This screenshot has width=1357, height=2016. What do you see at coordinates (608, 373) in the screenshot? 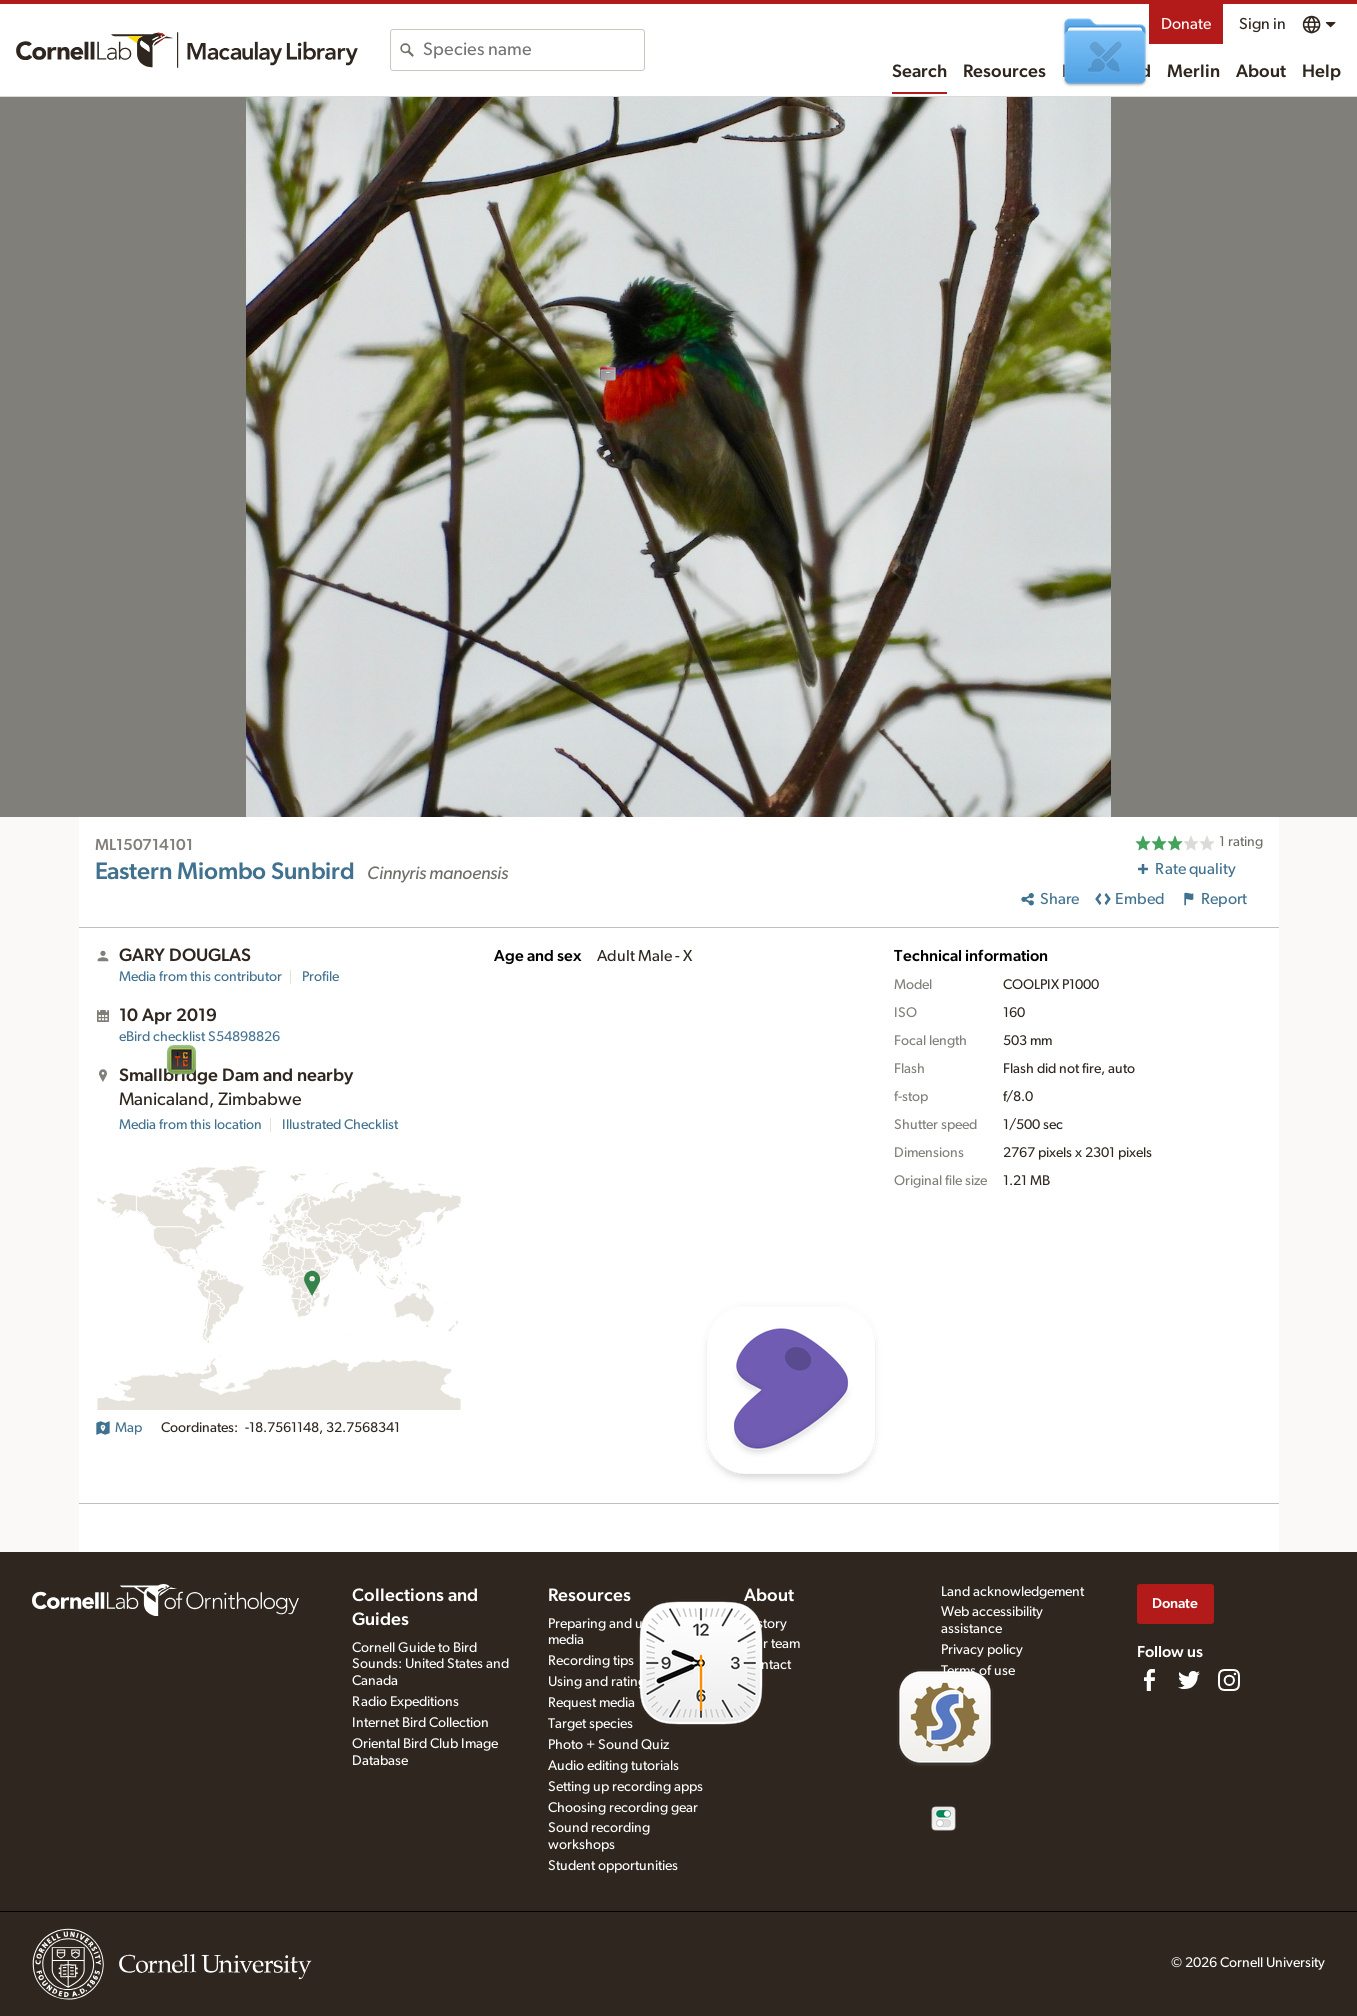
I see `open the file manager application` at bounding box center [608, 373].